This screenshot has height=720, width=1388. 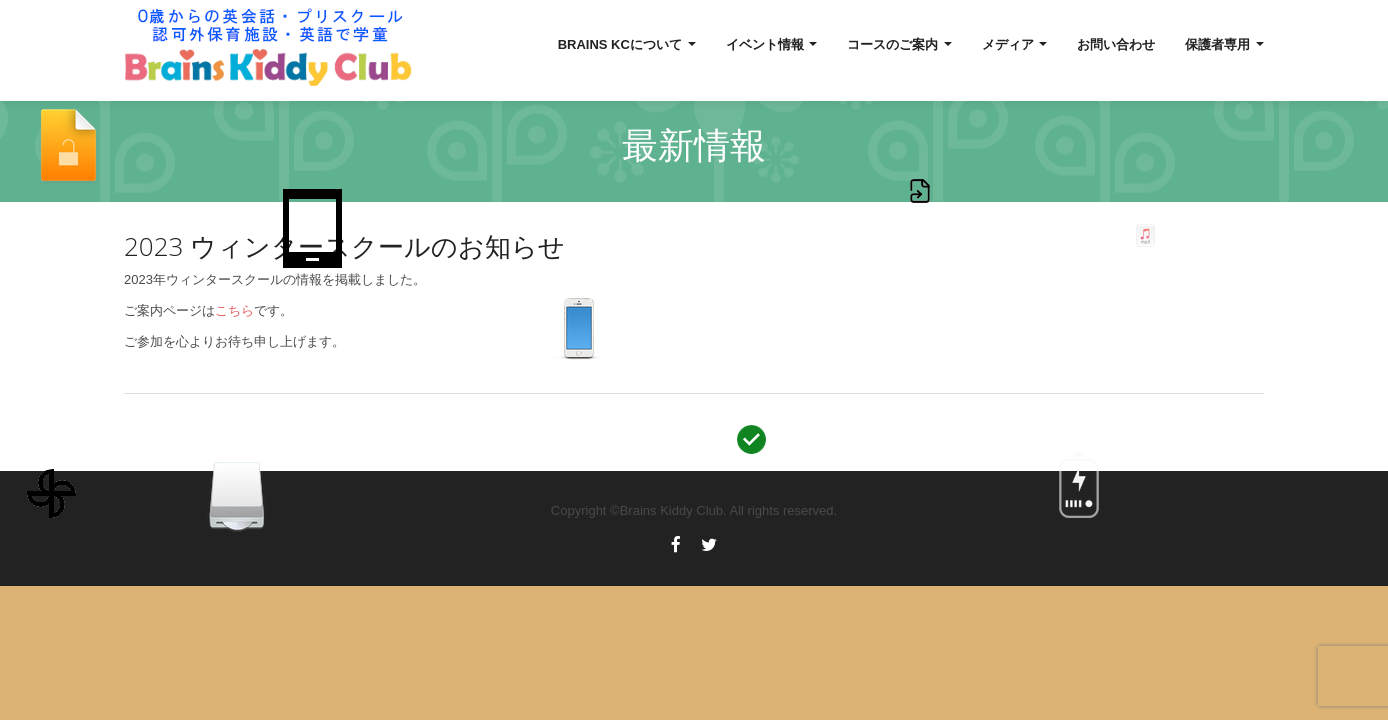 What do you see at coordinates (68, 146) in the screenshot?
I see `a skgc file type associated with security or encryption` at bounding box center [68, 146].